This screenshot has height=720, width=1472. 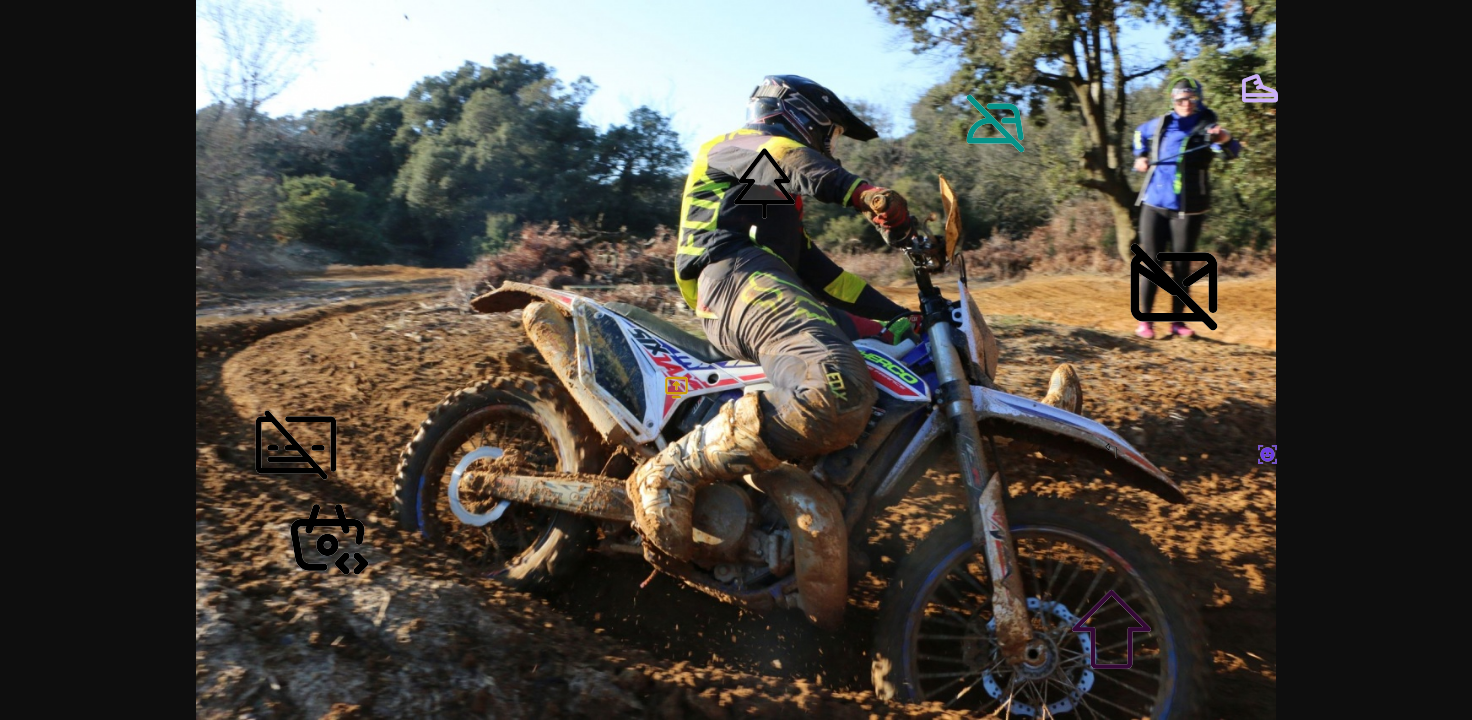 What do you see at coordinates (1267, 454) in the screenshot?
I see `scan face to unlock or authenticate` at bounding box center [1267, 454].